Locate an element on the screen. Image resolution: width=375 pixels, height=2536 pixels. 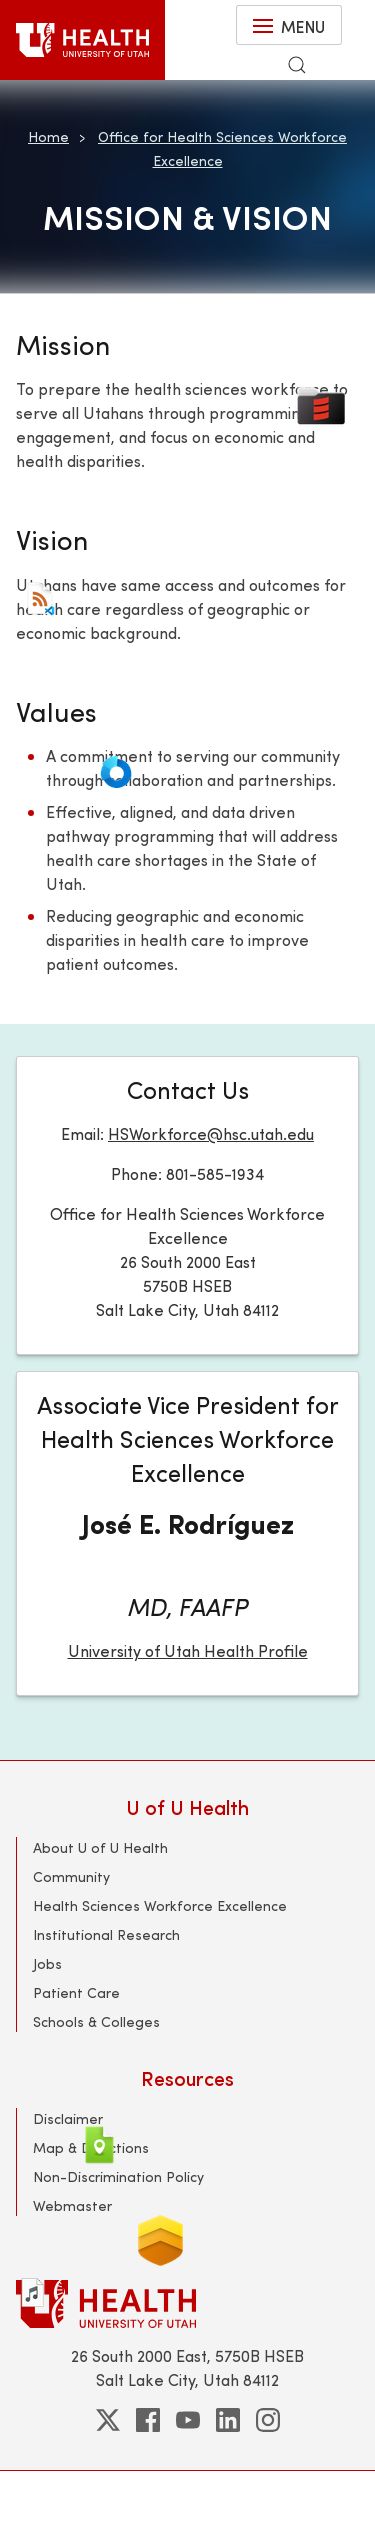
open windows security or protection settings is located at coordinates (160, 2240).